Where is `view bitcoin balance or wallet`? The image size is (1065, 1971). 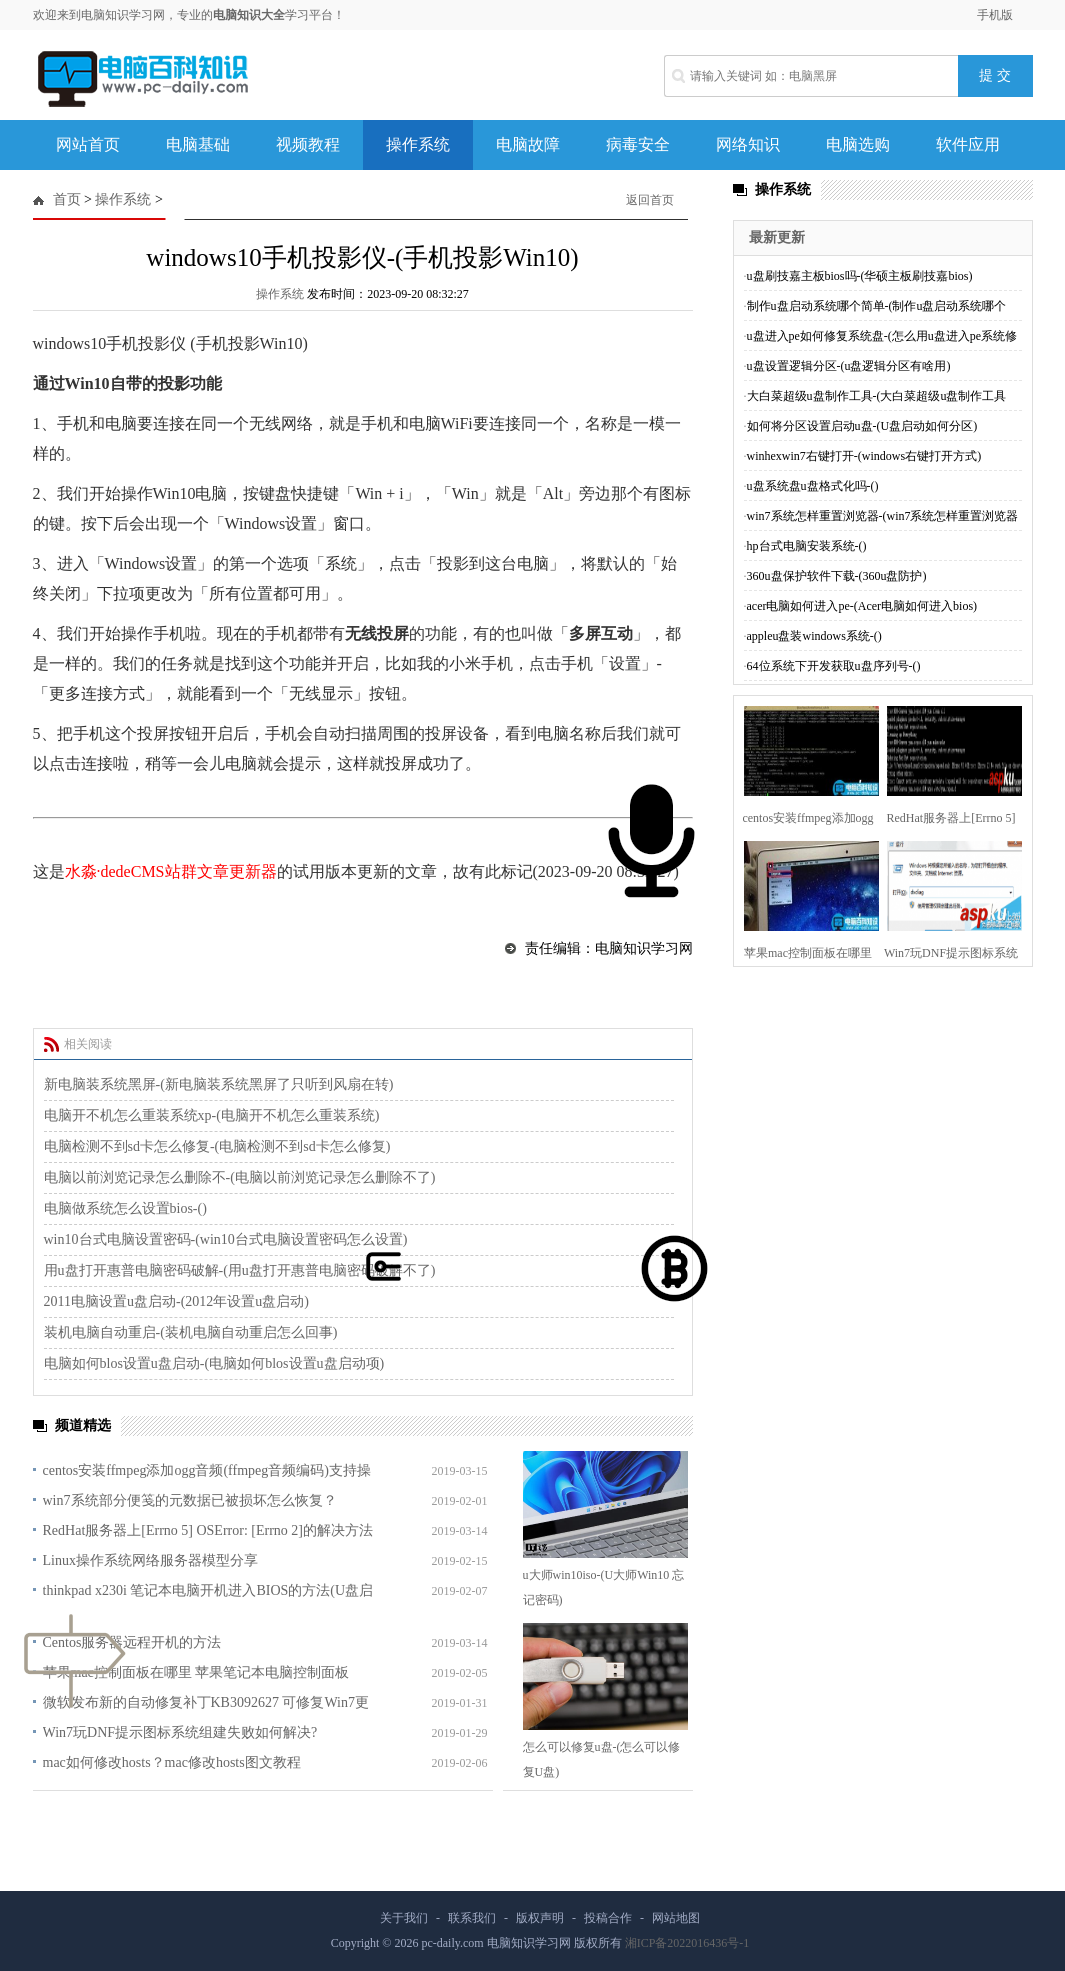 view bitcoin balance or wallet is located at coordinates (674, 1268).